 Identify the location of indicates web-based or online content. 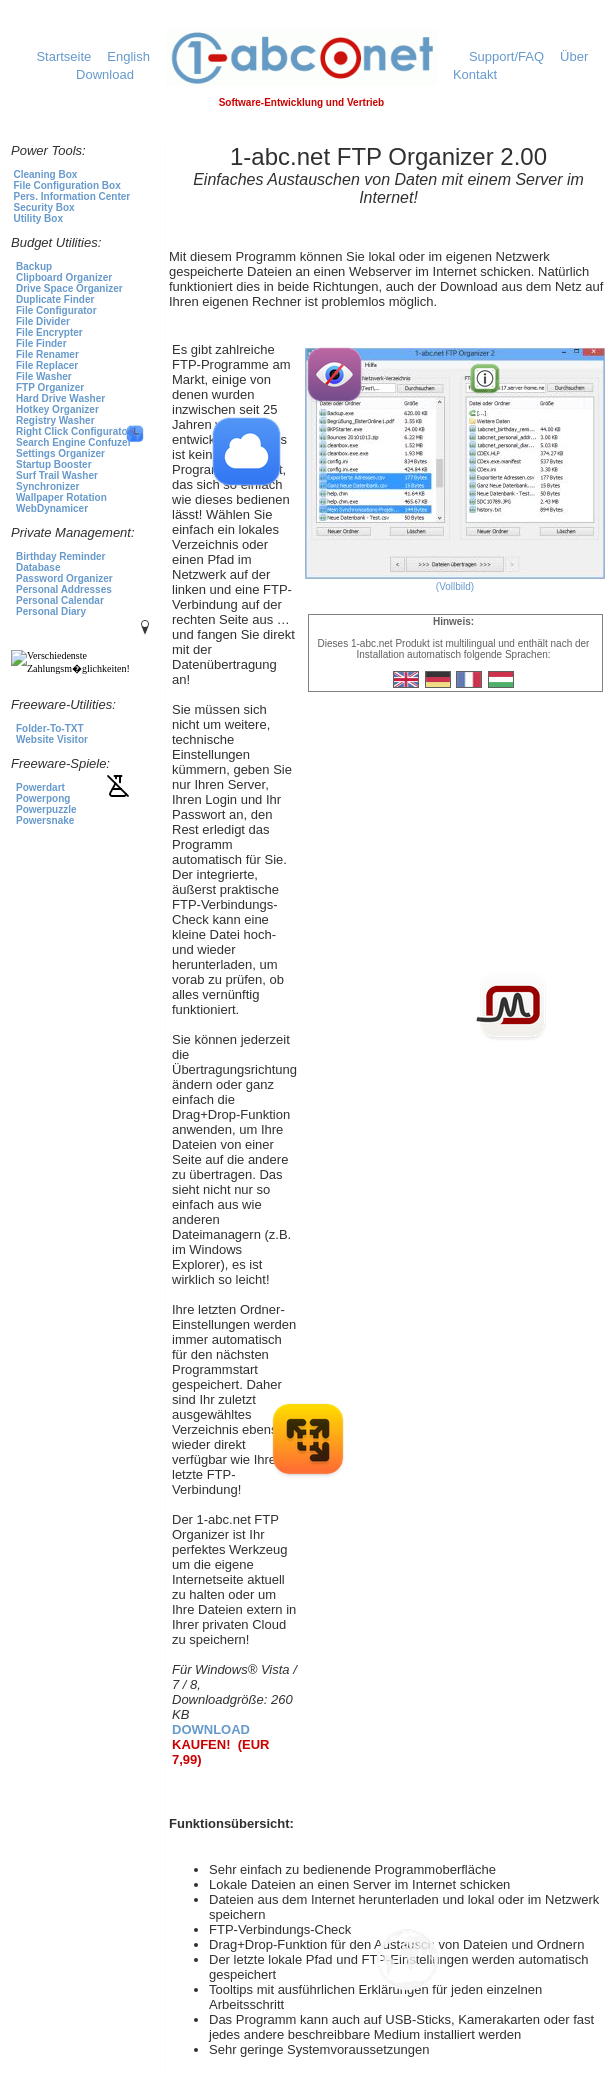
(407, 1959).